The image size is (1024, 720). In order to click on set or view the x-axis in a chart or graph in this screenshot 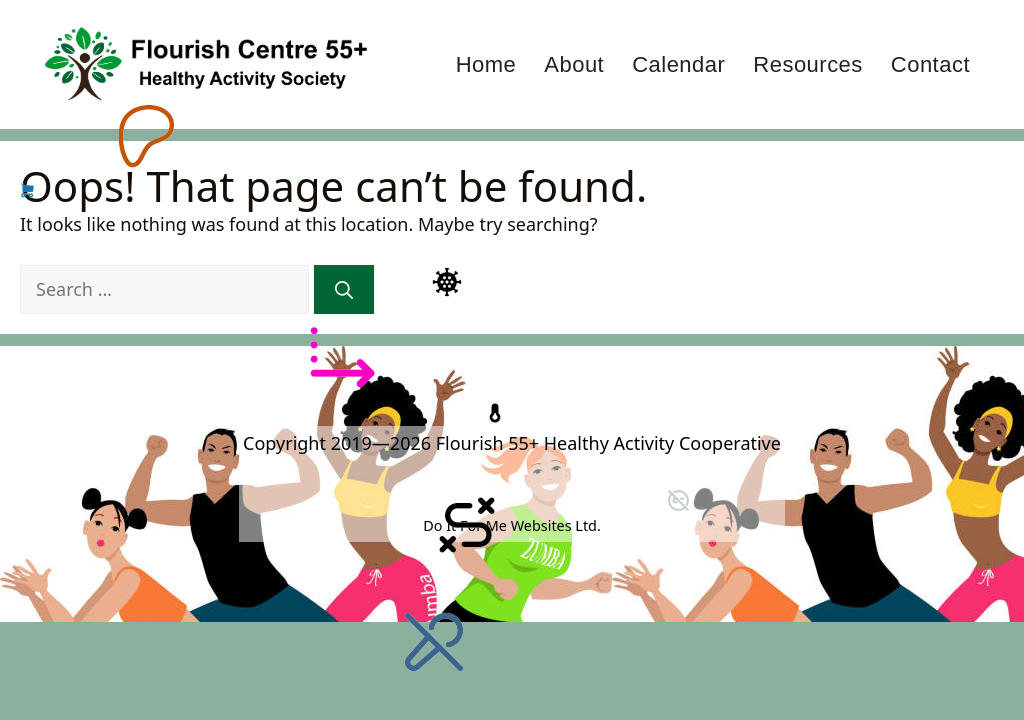, I will do `click(342, 355)`.